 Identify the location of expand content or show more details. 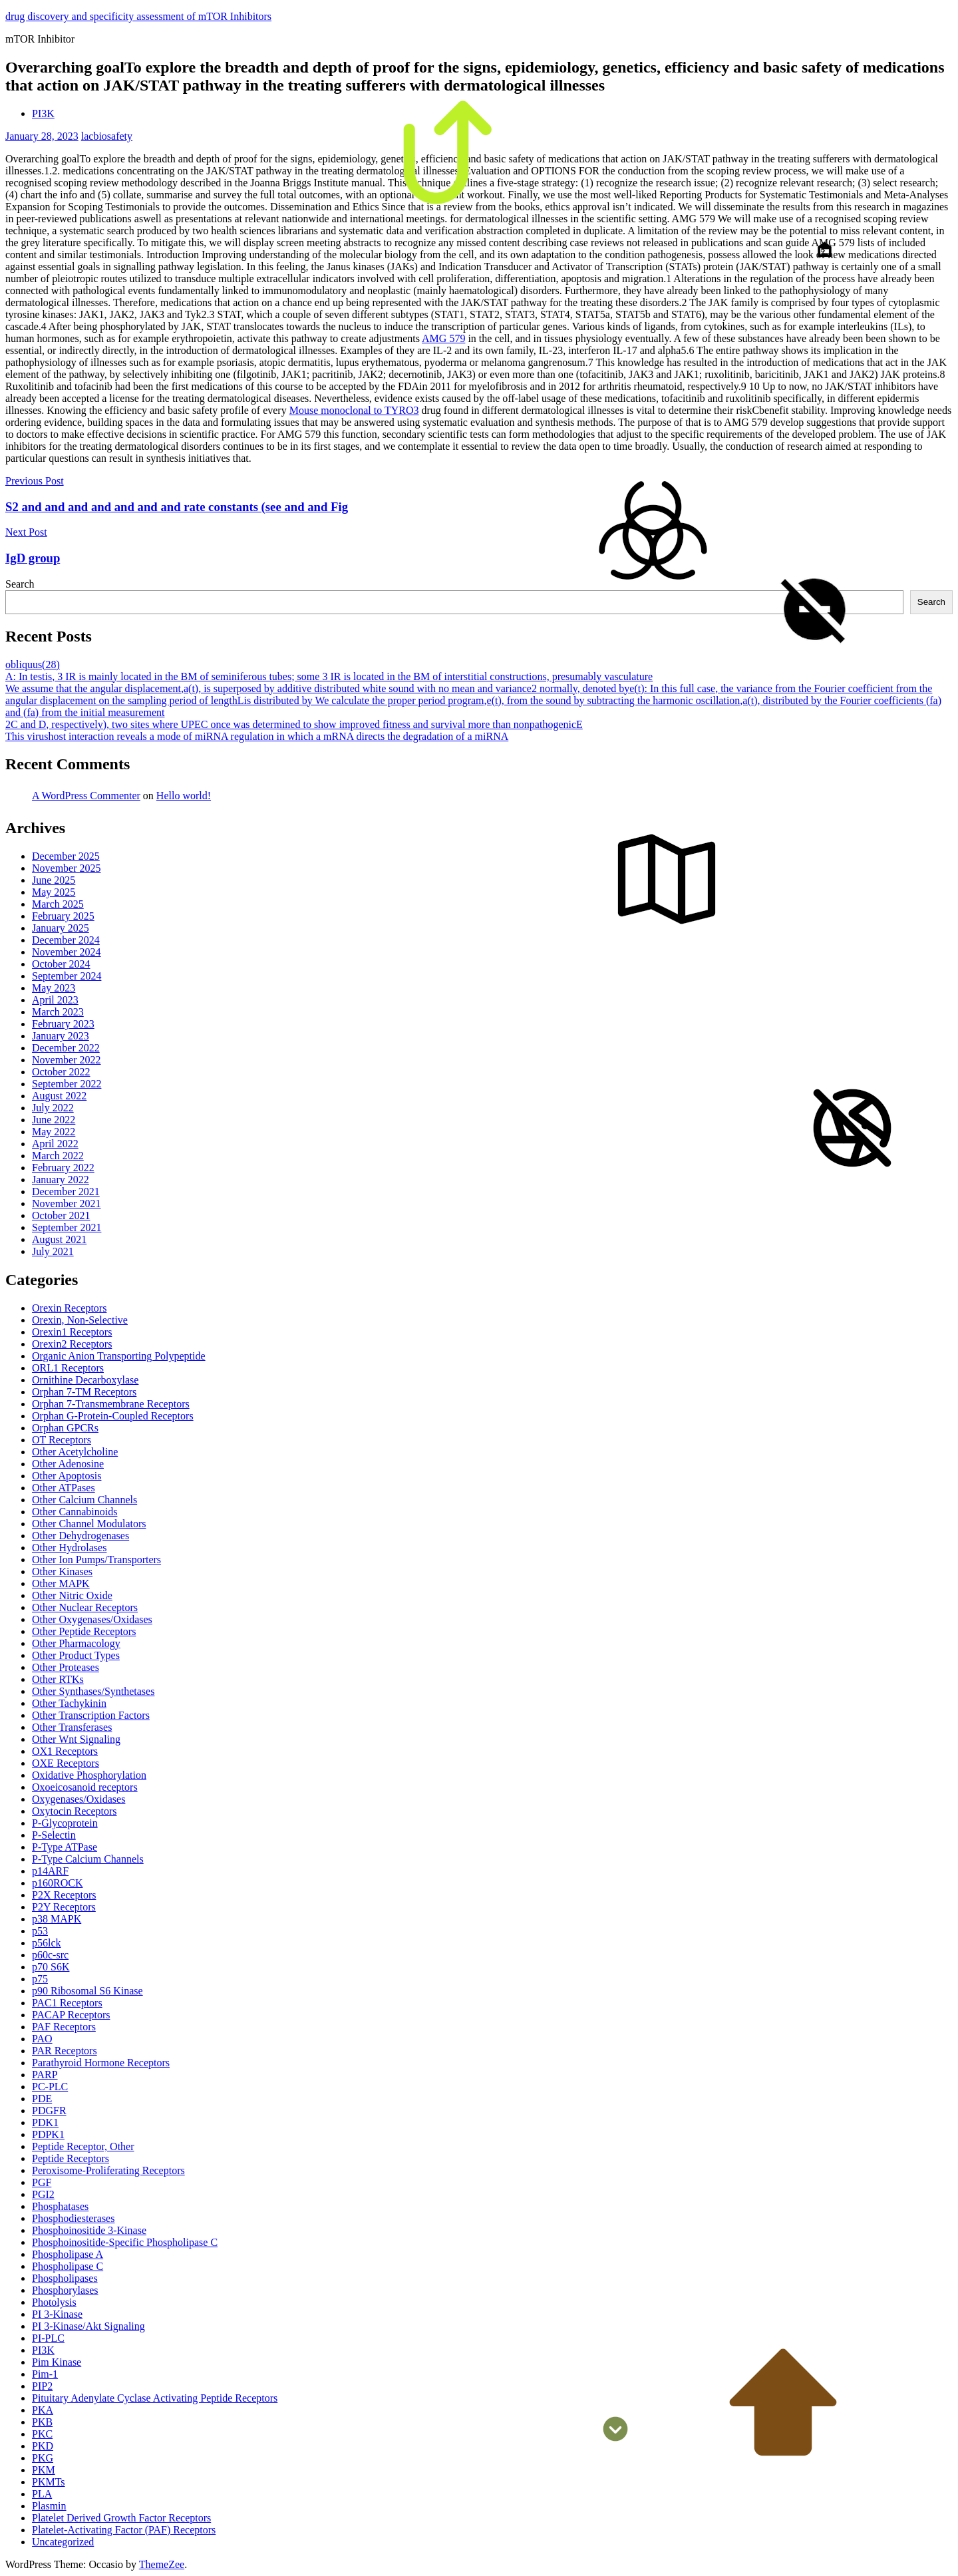
(615, 2429).